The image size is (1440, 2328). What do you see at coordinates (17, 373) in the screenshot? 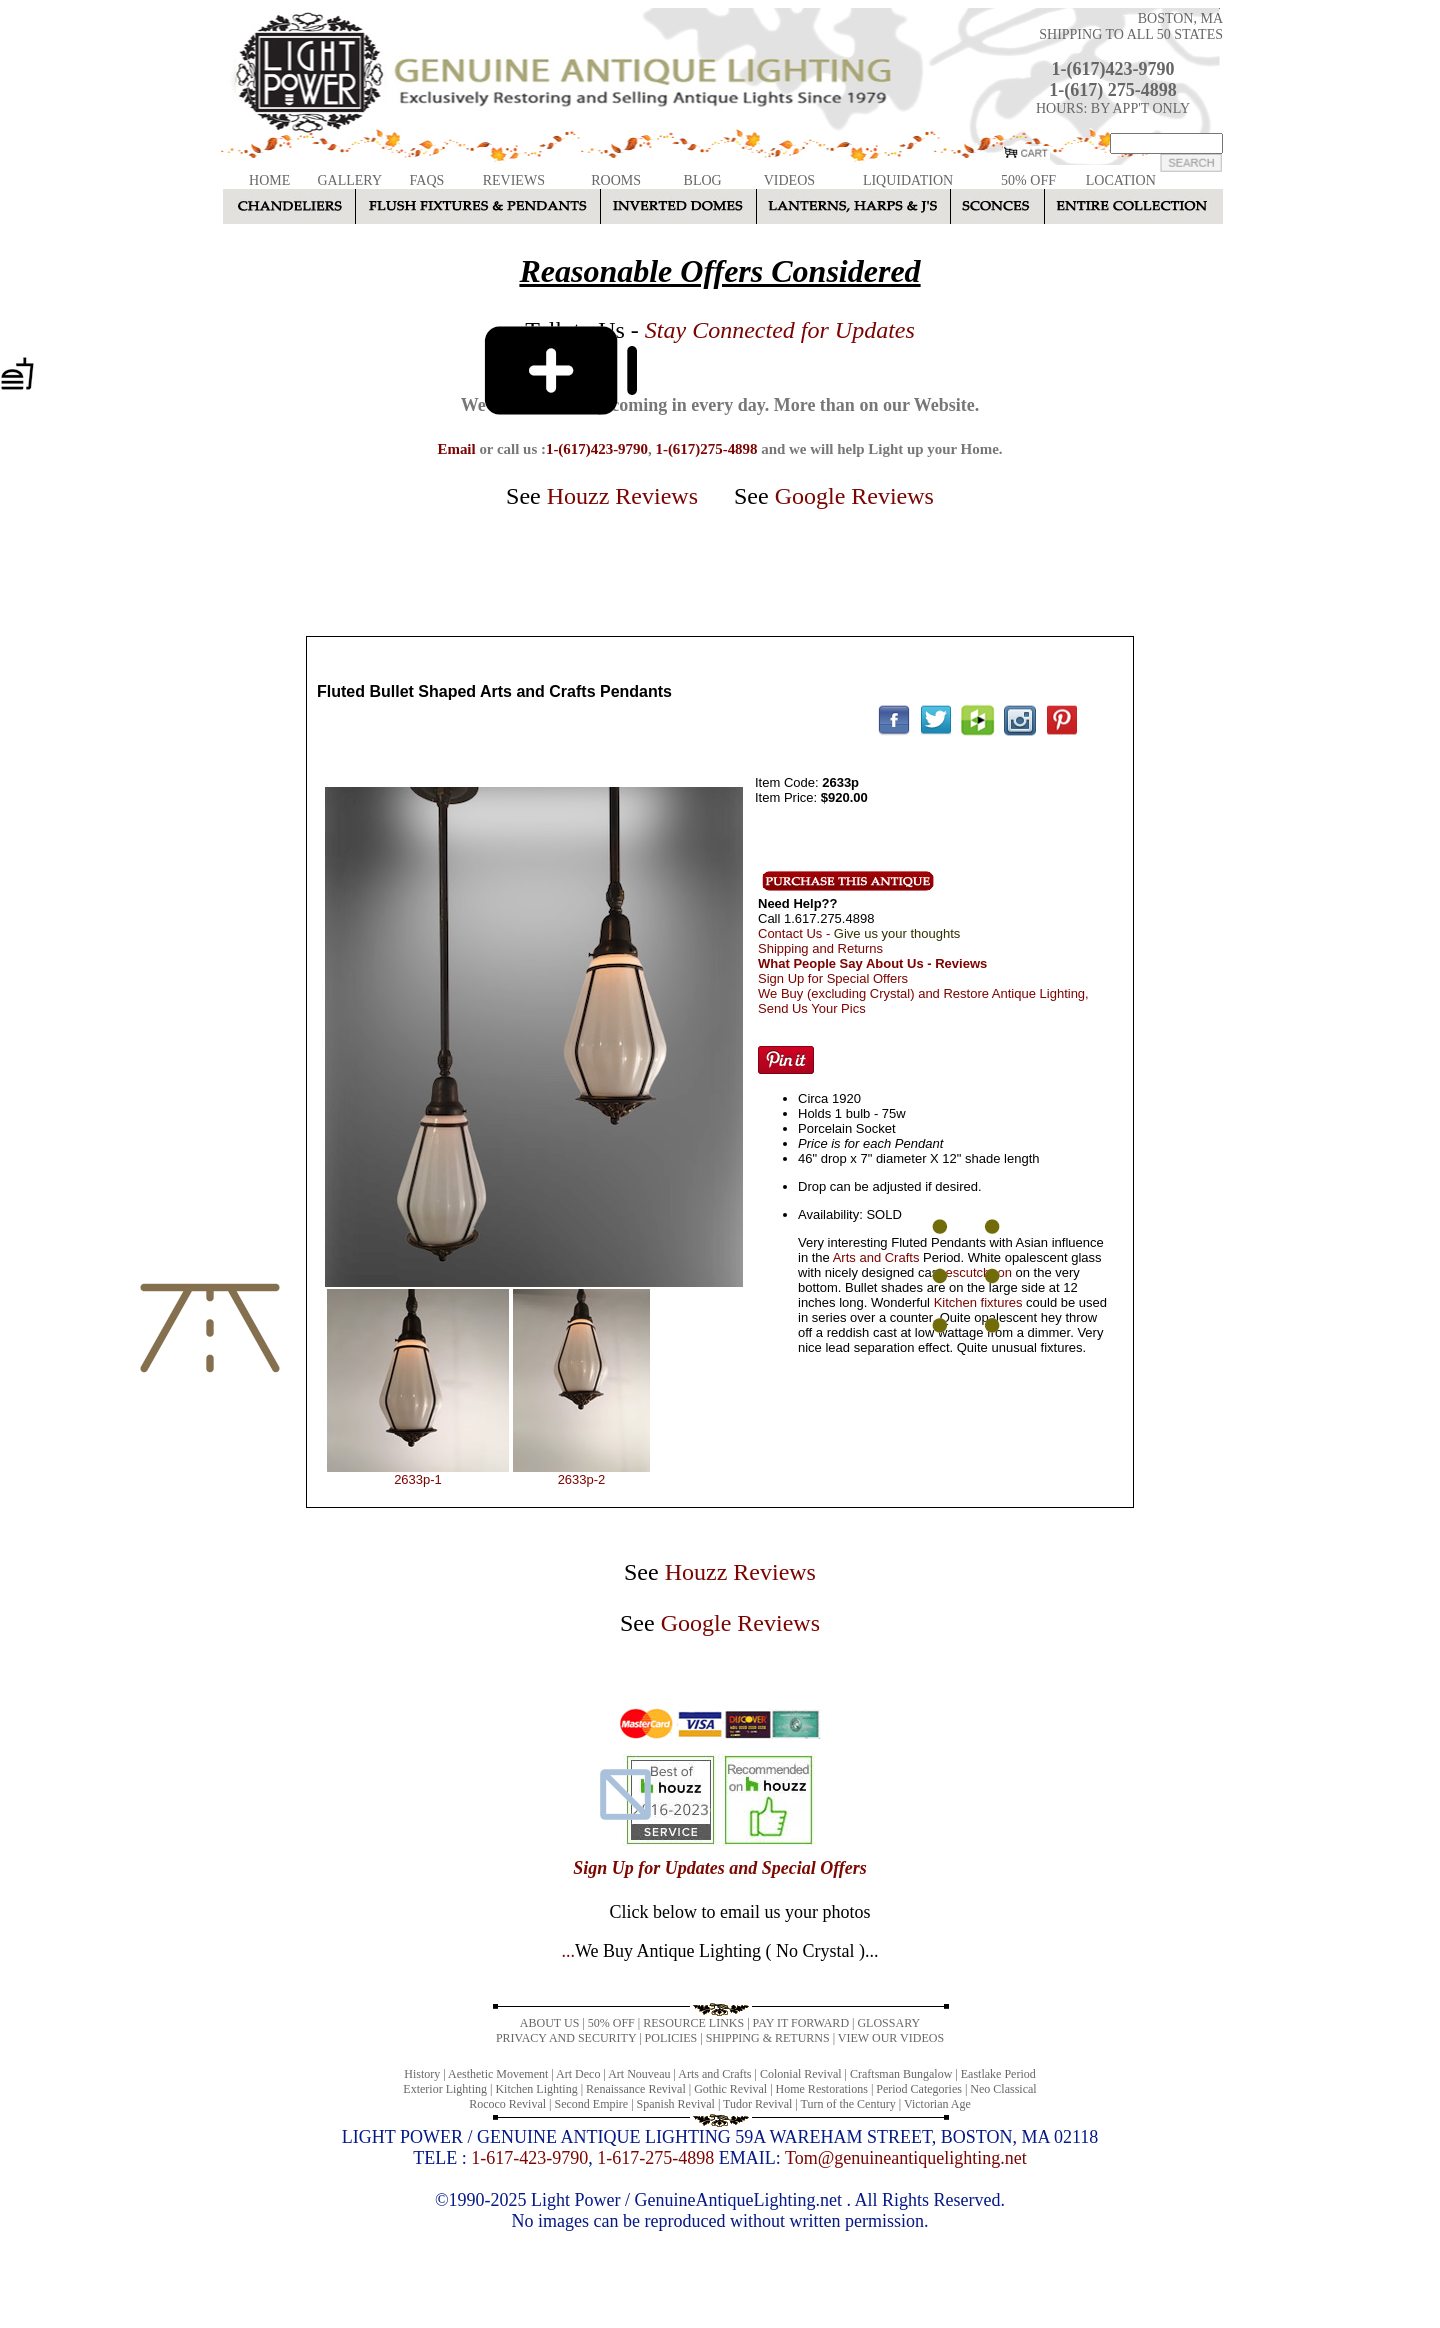
I see `find nearby fast food restaurants` at bounding box center [17, 373].